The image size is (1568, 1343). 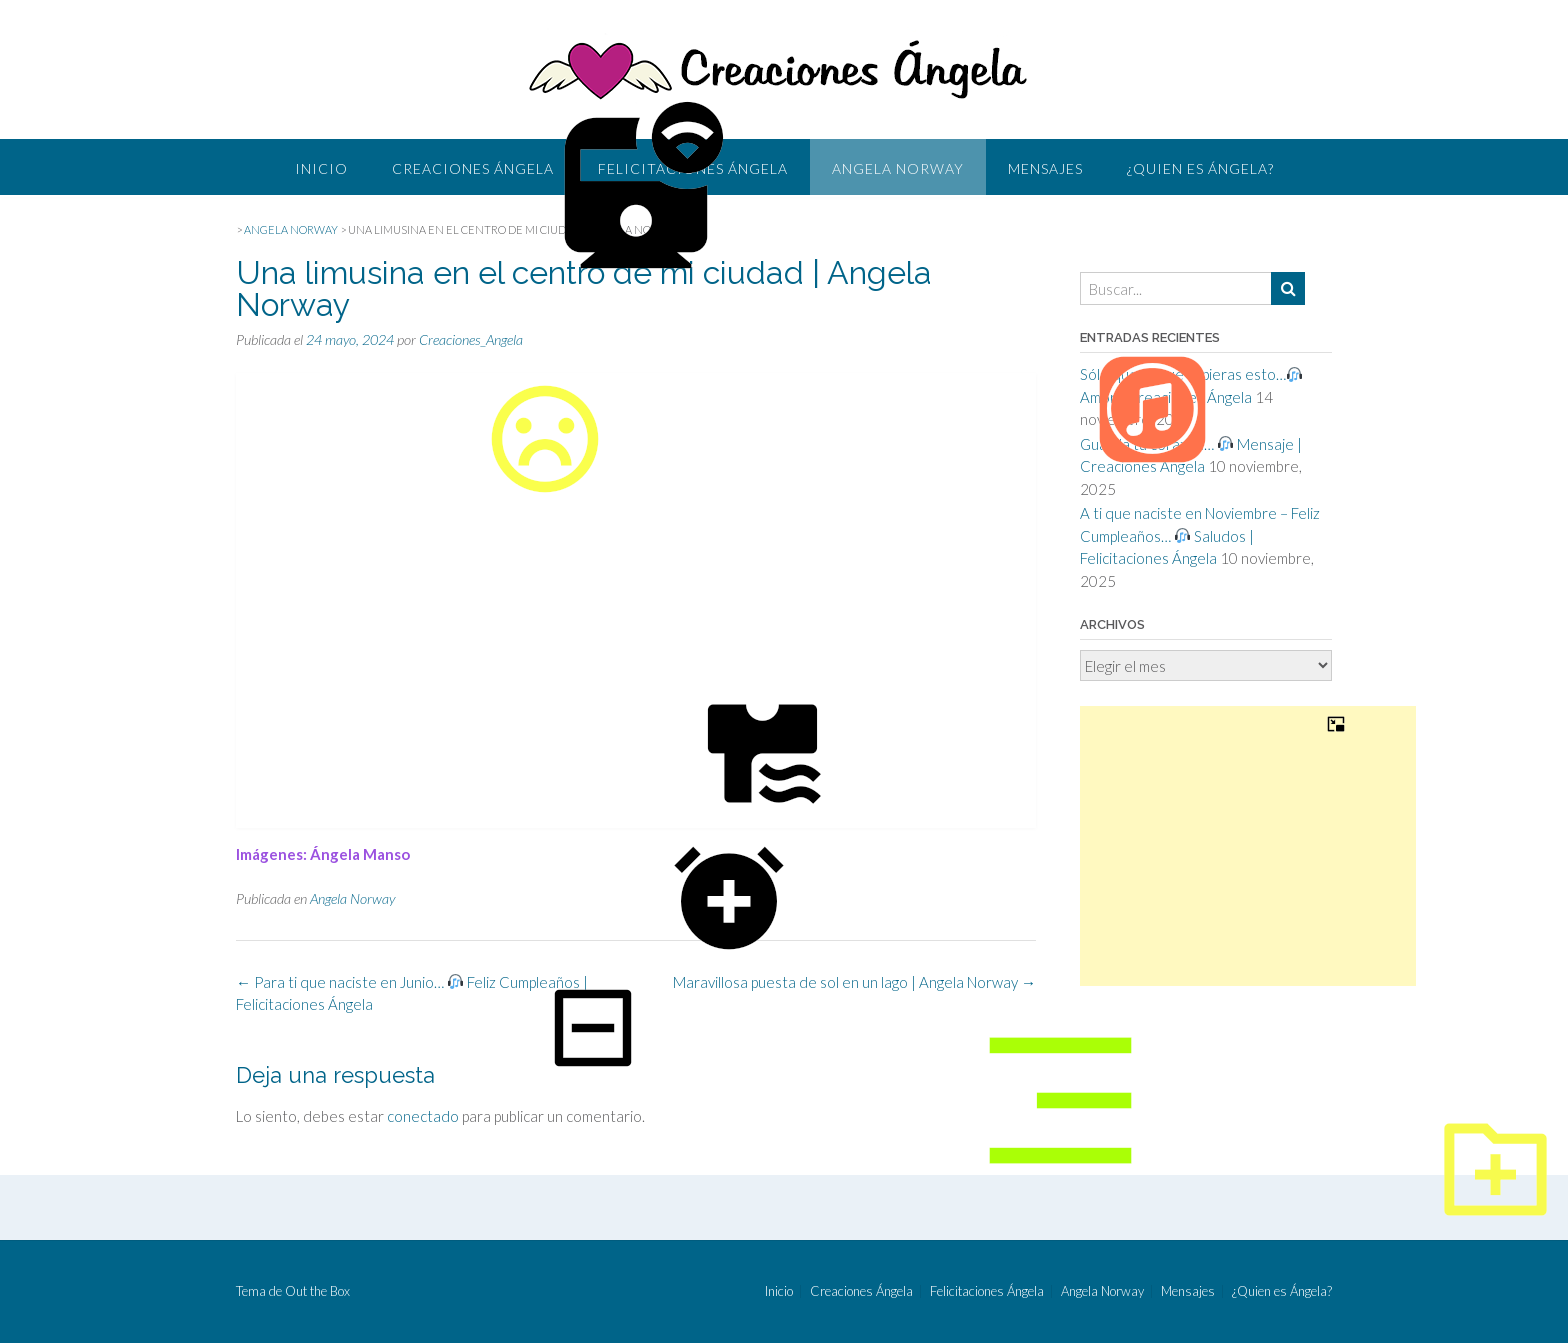 What do you see at coordinates (1336, 724) in the screenshot?
I see `enable picture-in-picture mode` at bounding box center [1336, 724].